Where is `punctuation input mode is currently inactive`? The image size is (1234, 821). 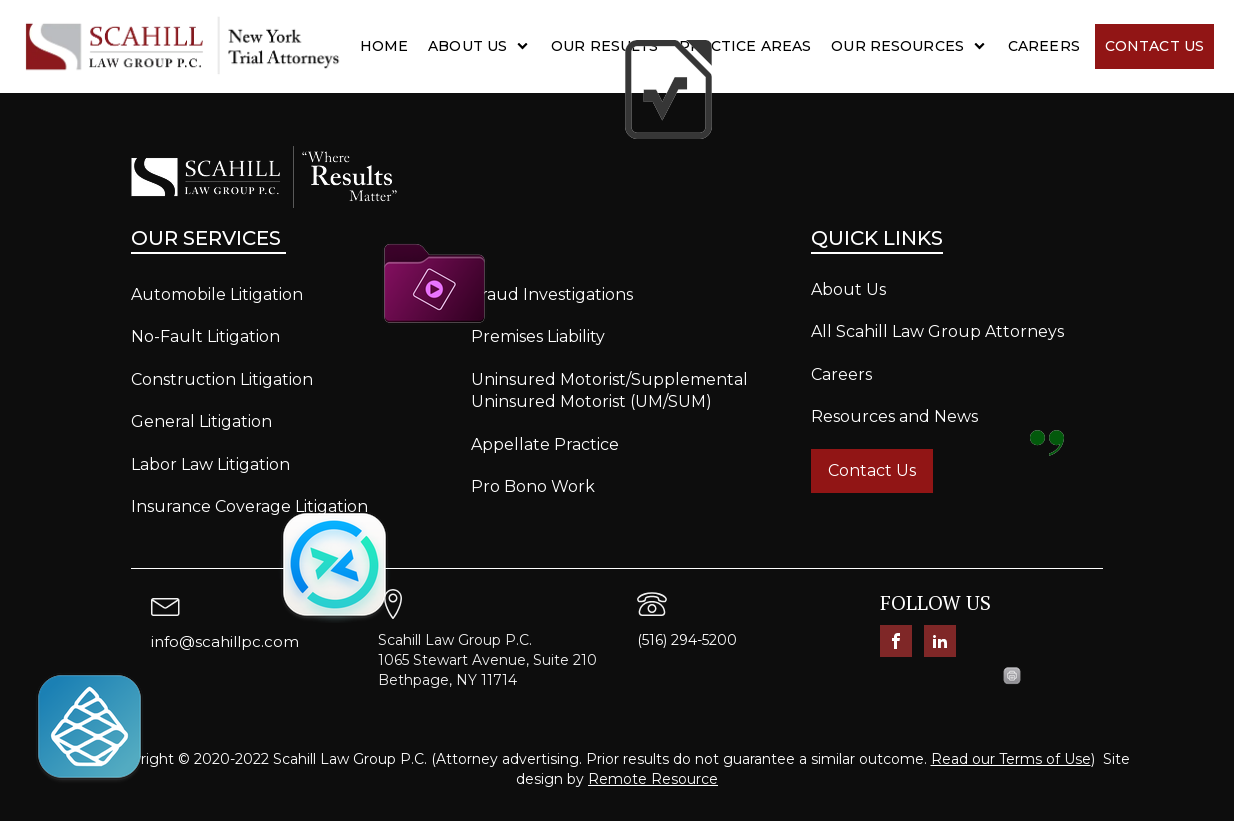
punctuation input mode is currently inactive is located at coordinates (1047, 443).